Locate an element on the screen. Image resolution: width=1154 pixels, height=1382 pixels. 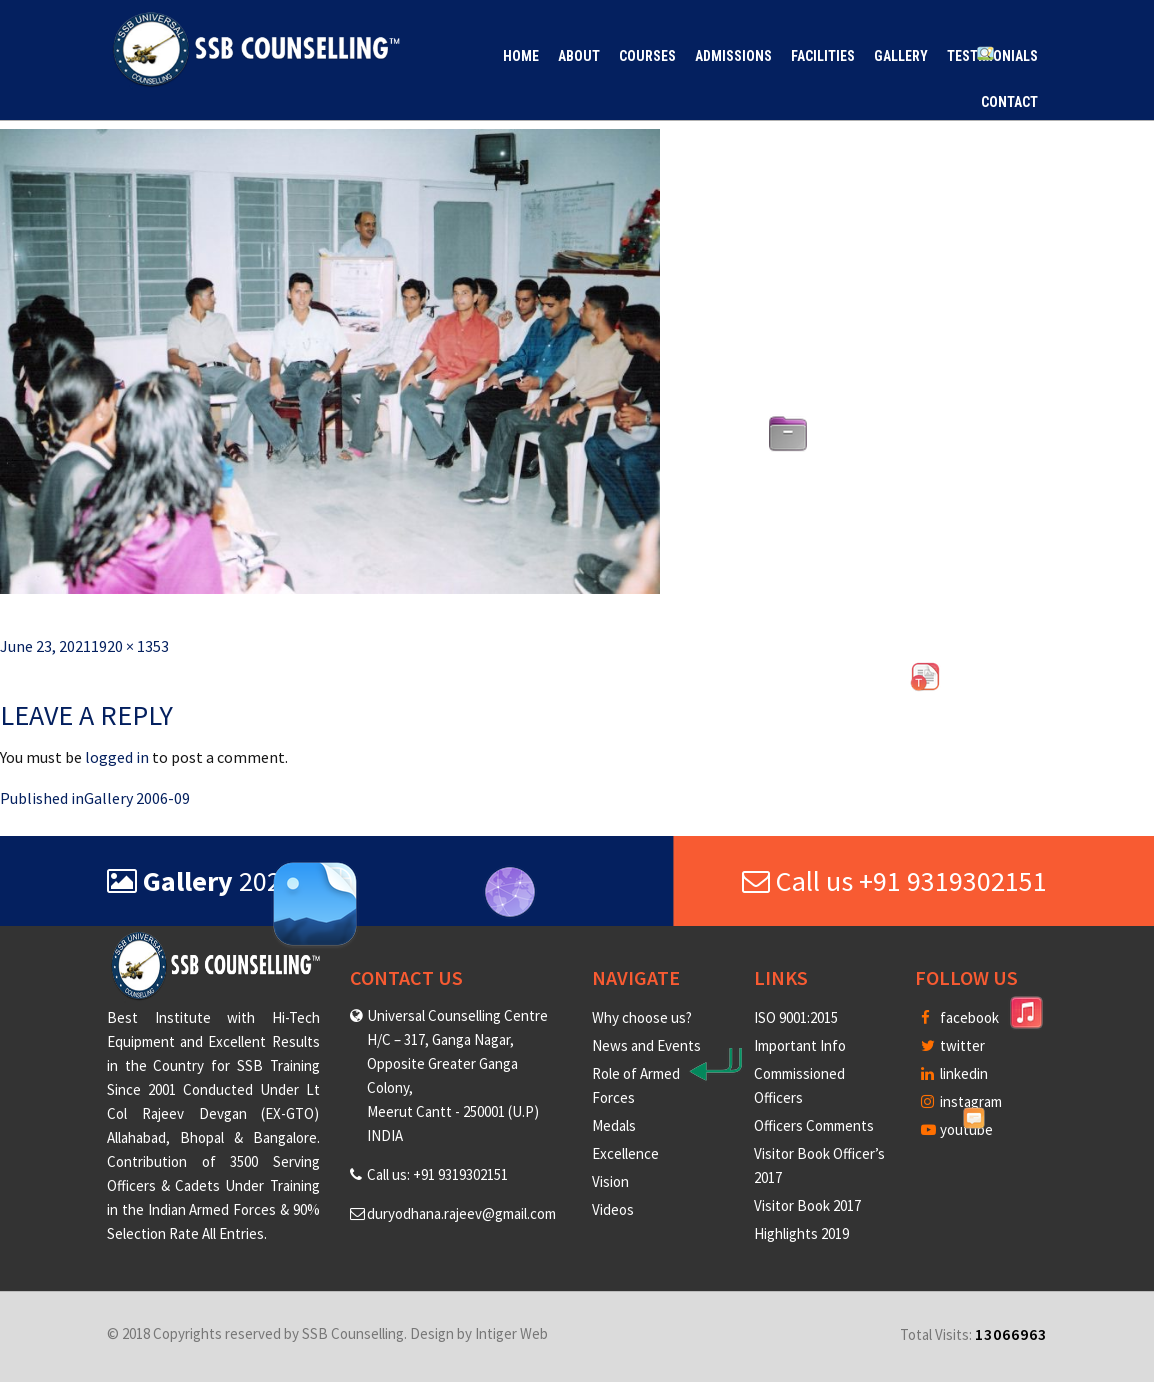
open internet or web browser application is located at coordinates (510, 892).